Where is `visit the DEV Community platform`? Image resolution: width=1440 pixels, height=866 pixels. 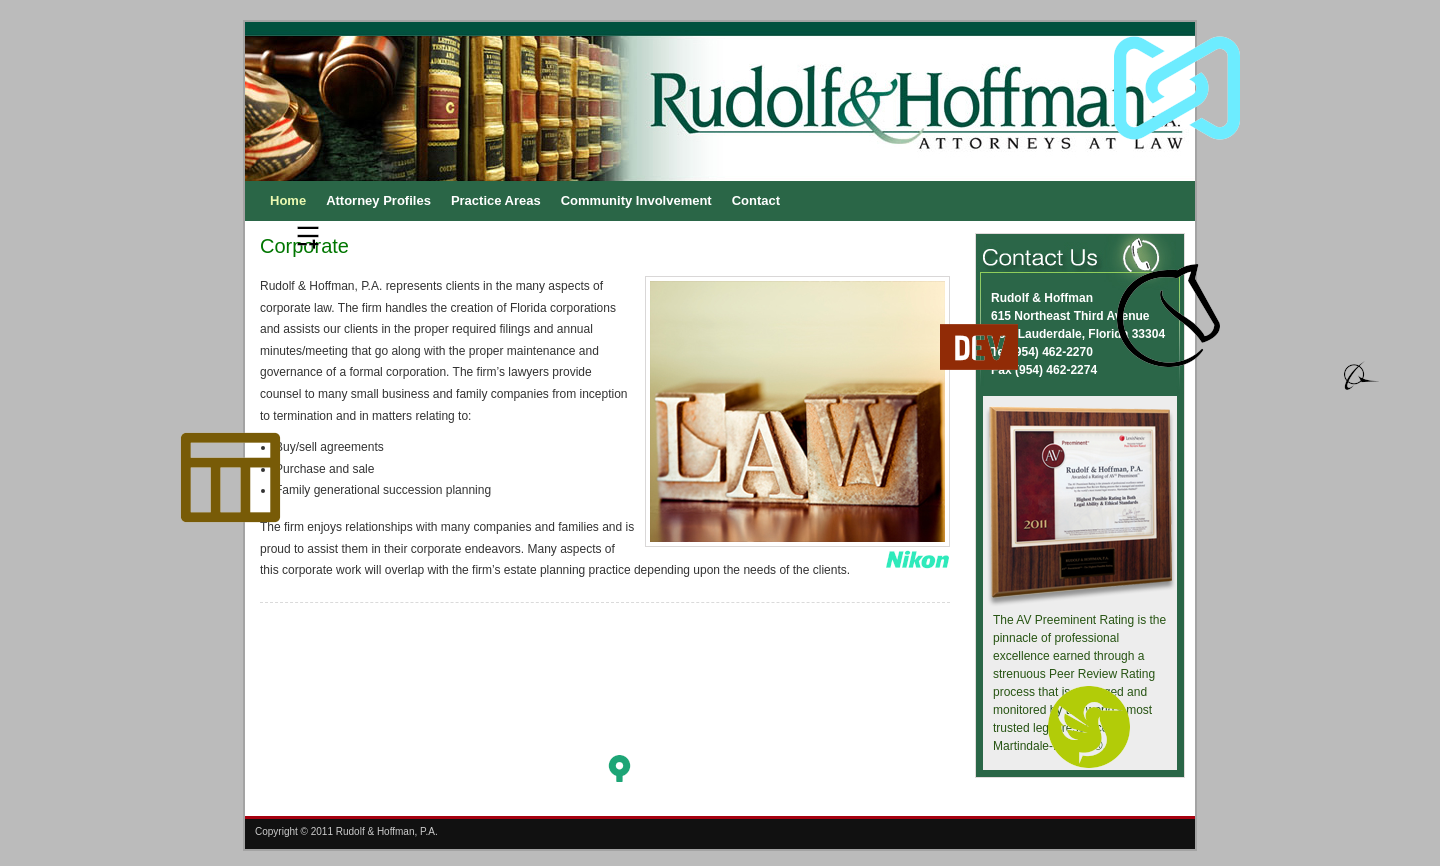
visit the DEV Community platform is located at coordinates (979, 347).